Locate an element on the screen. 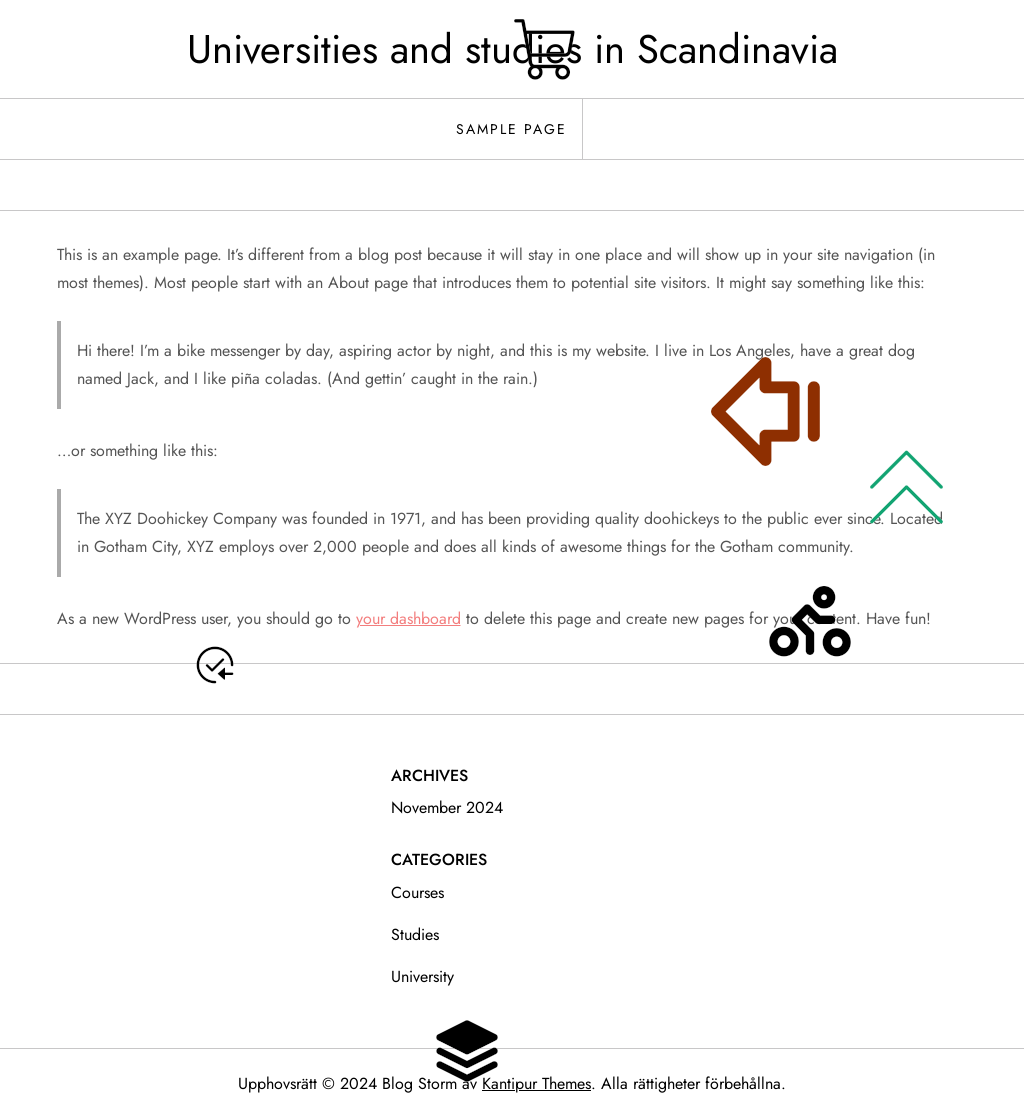 The width and height of the screenshot is (1024, 1118). go back to the previous screen is located at coordinates (769, 411).